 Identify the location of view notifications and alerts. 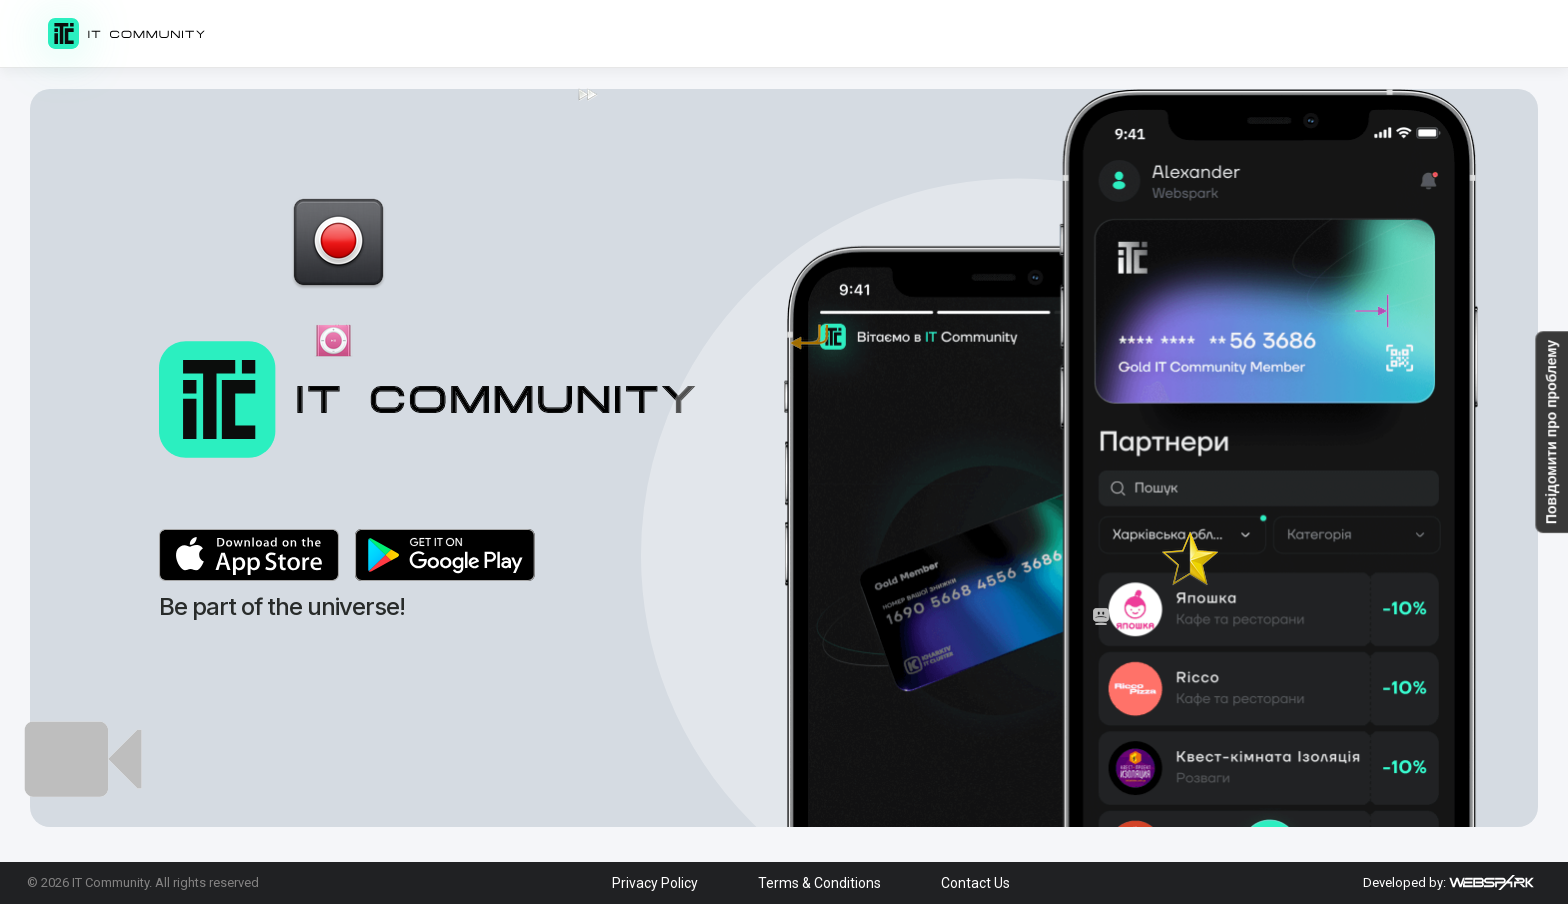
(338, 243).